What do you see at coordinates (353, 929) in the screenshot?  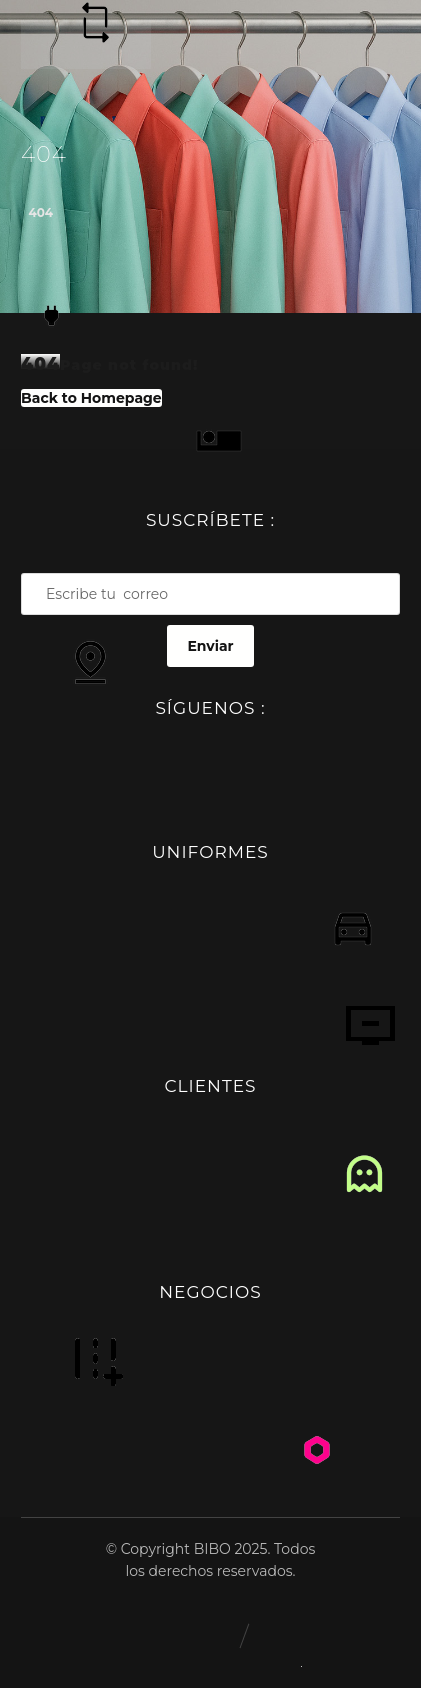 I see `indicates it's time to leave for your destination` at bounding box center [353, 929].